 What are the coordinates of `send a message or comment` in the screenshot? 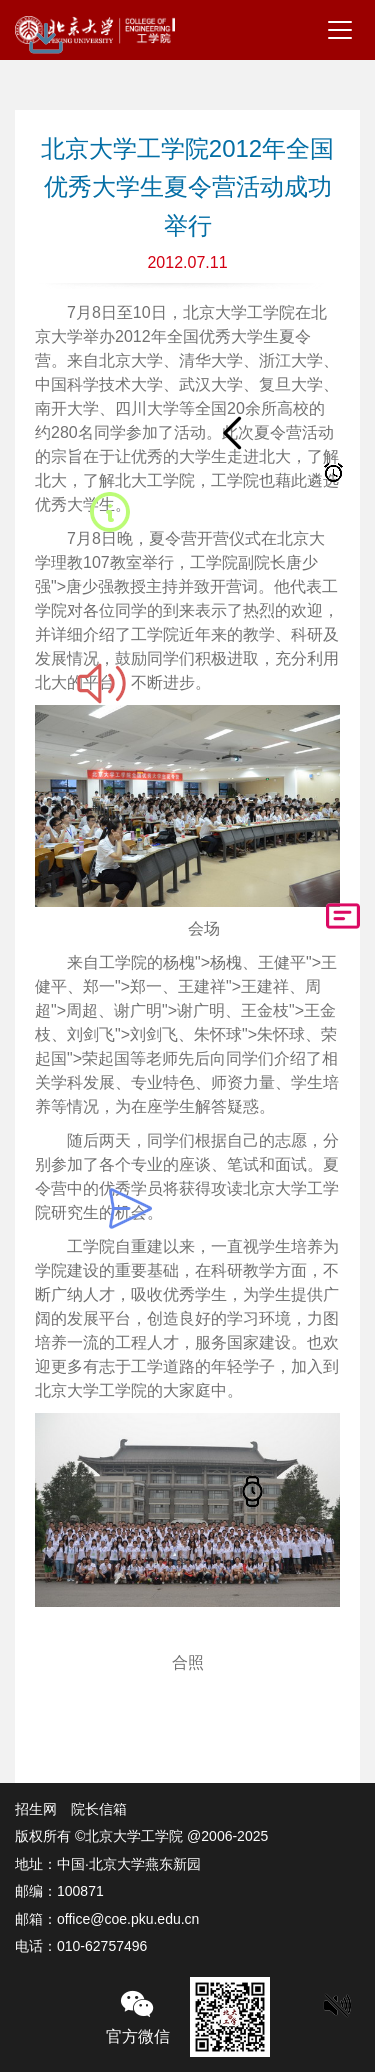 It's located at (130, 1208).